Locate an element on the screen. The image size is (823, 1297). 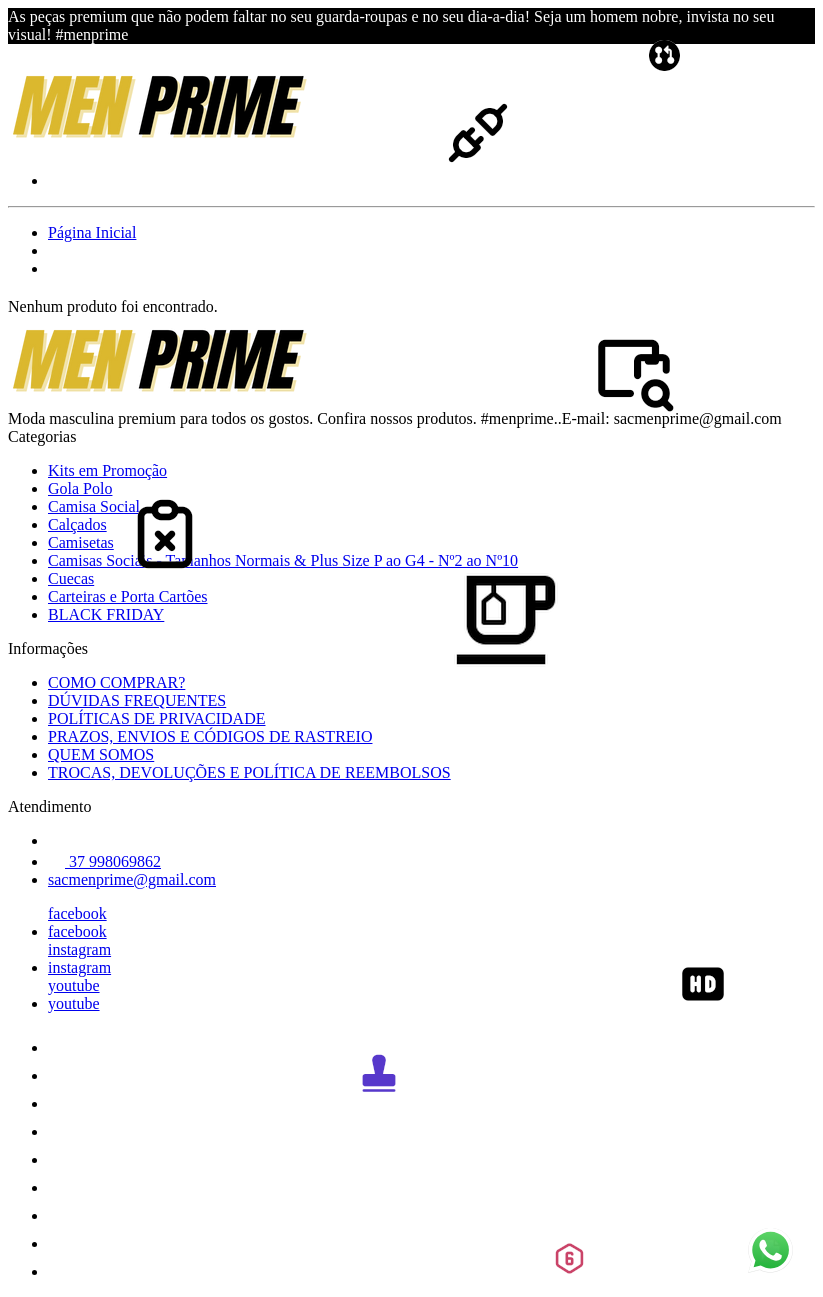
view open pull request in activity feed is located at coordinates (664, 55).